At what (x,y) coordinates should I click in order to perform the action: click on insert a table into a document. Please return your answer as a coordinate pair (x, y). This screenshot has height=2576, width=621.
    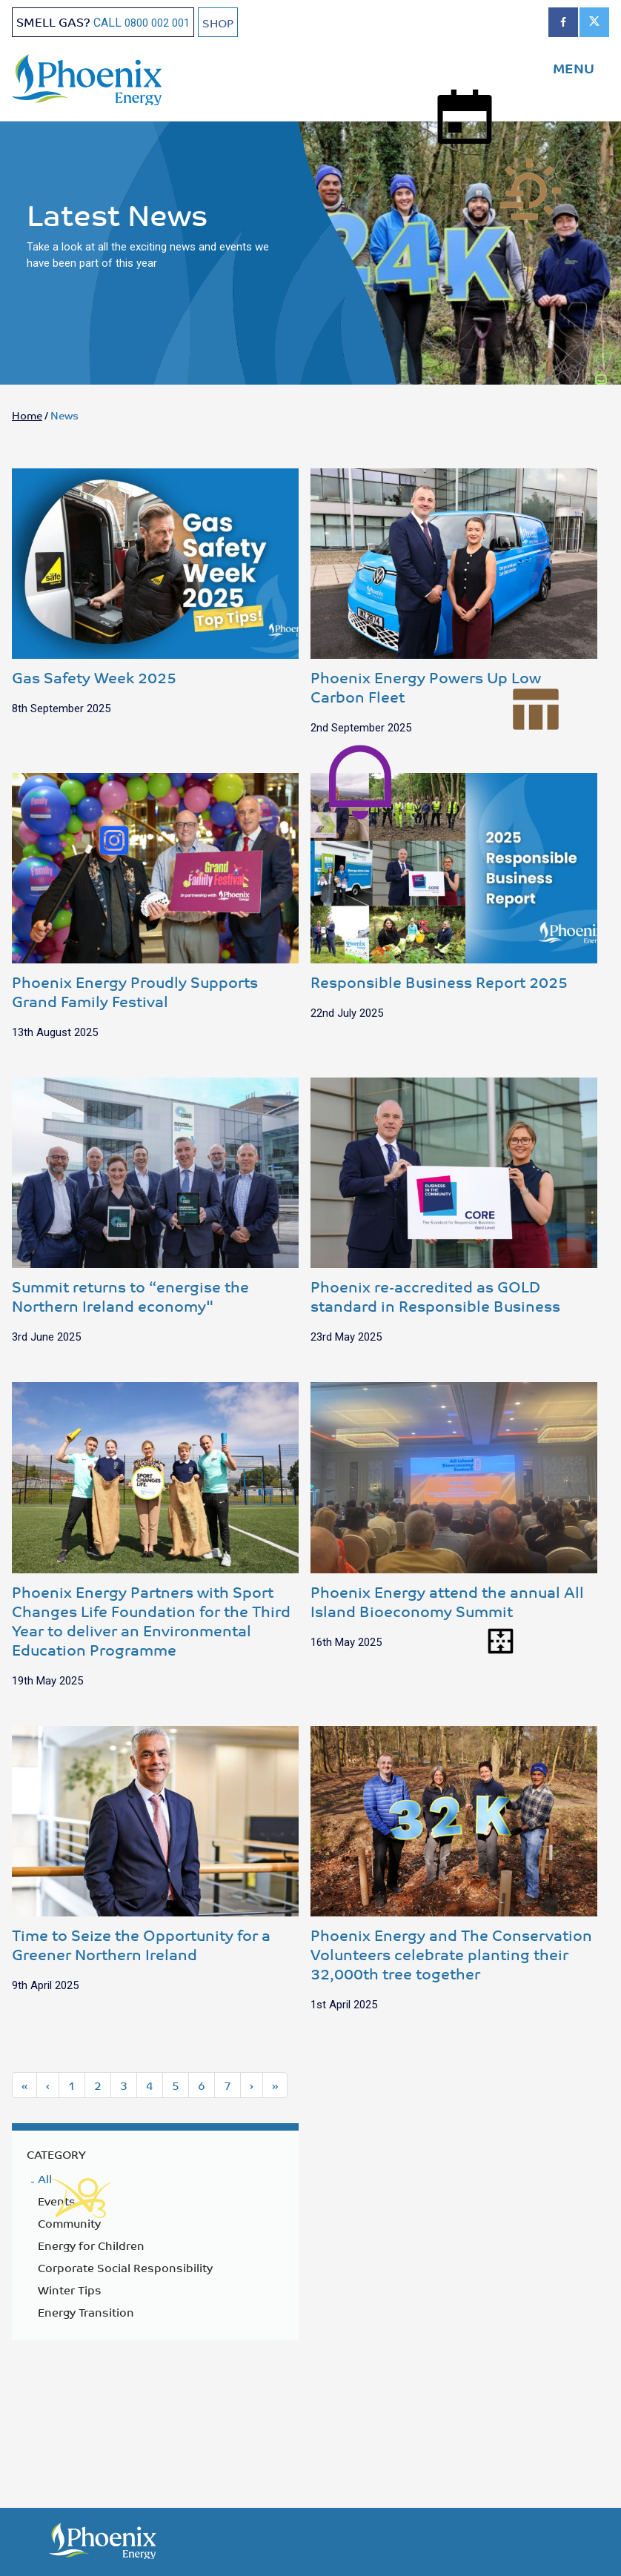
    Looking at the image, I should click on (536, 709).